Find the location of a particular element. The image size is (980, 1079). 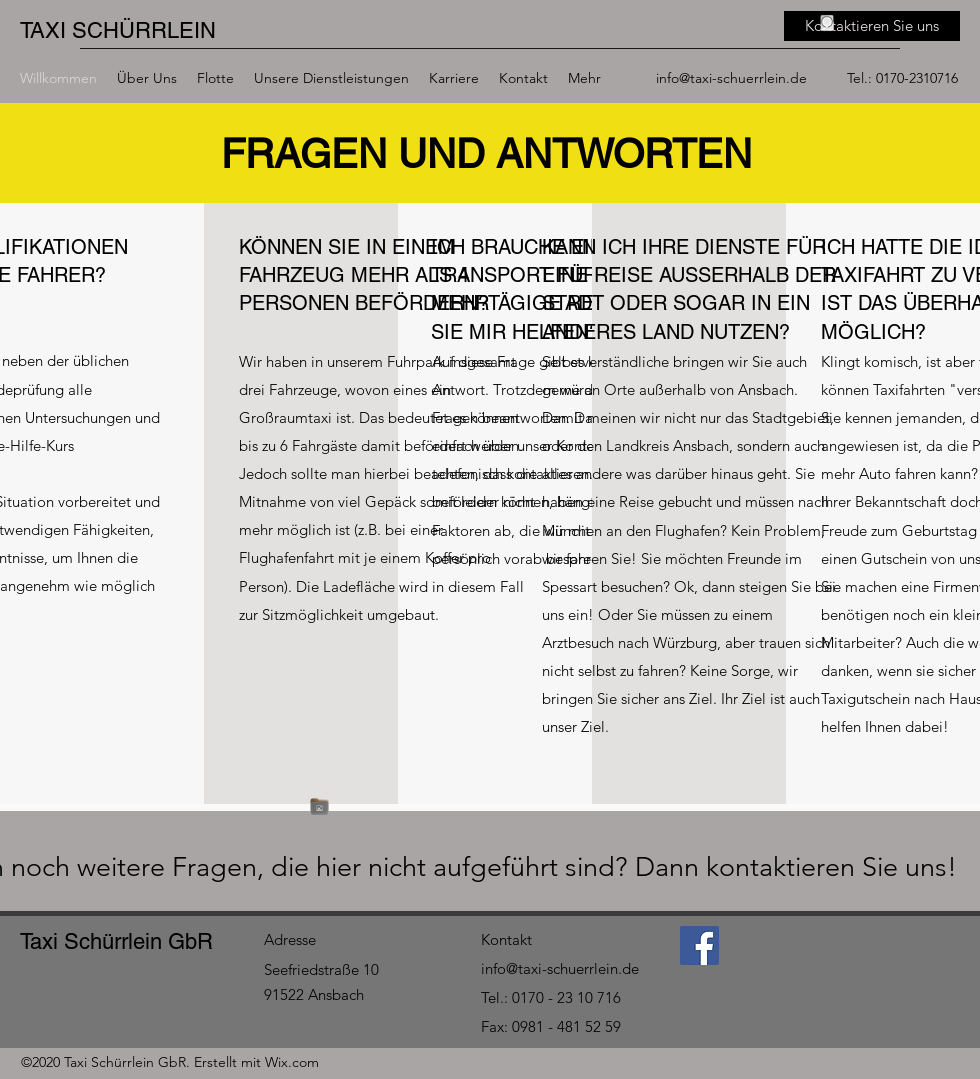

open disk management utility is located at coordinates (827, 23).